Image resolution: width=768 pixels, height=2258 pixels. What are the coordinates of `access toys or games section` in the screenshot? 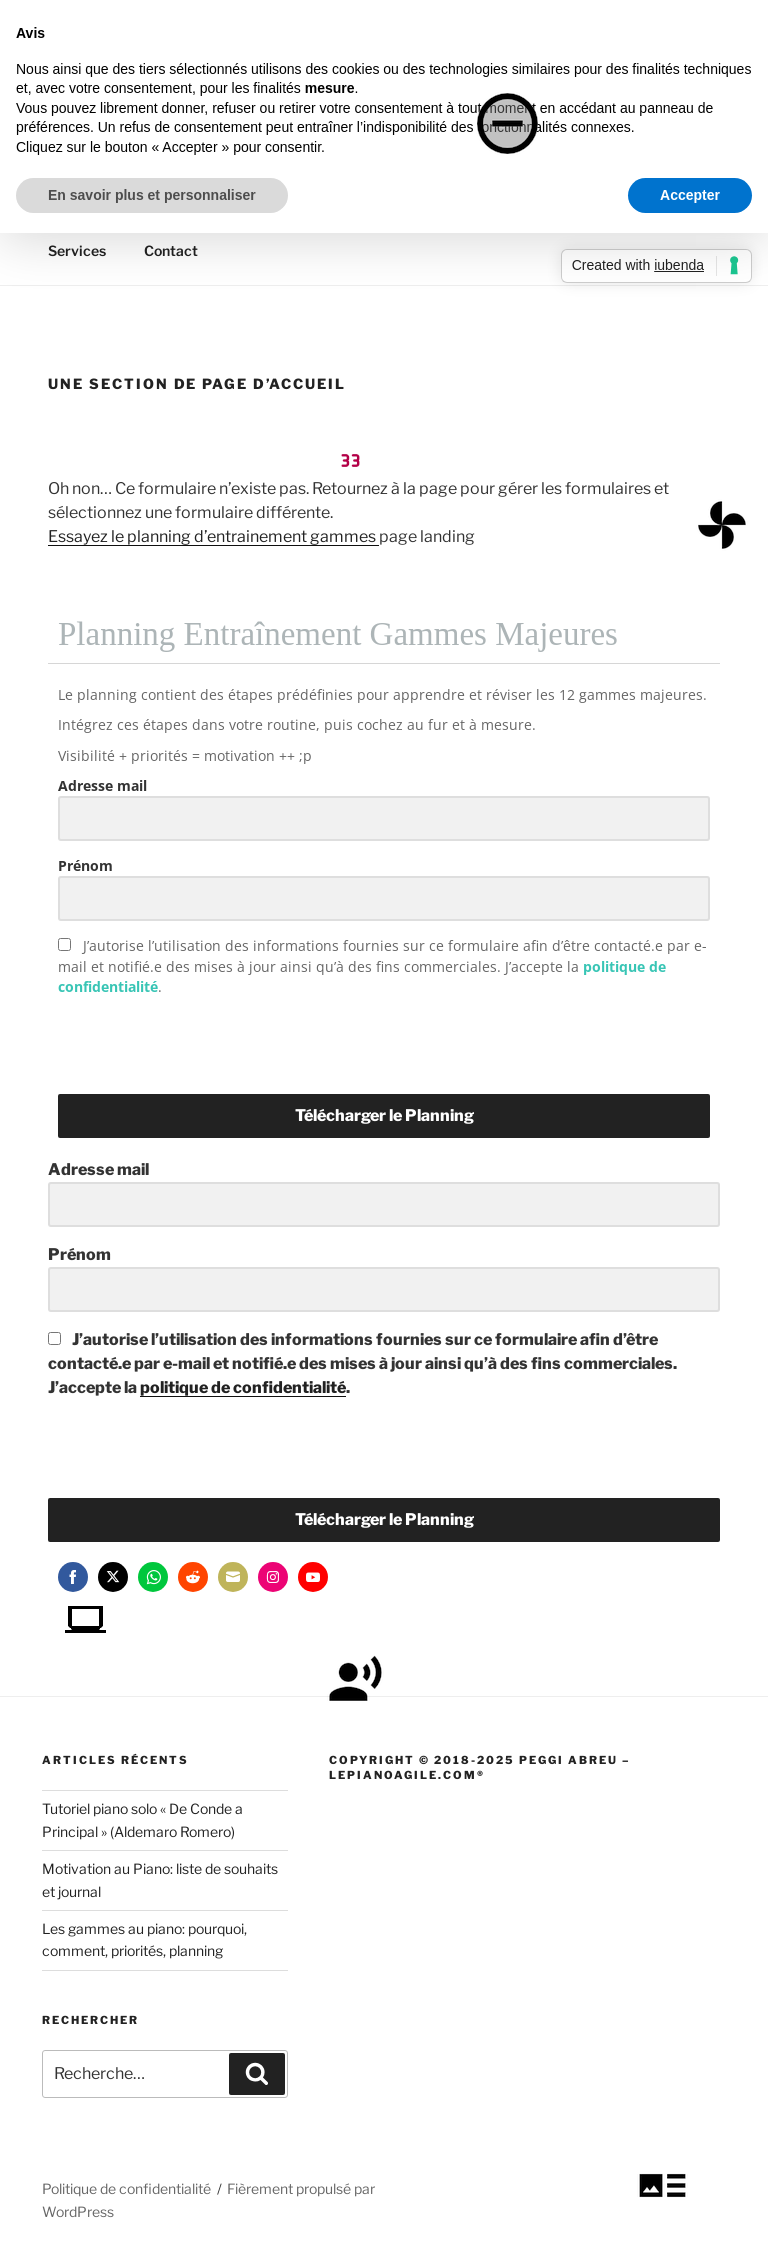 It's located at (722, 525).